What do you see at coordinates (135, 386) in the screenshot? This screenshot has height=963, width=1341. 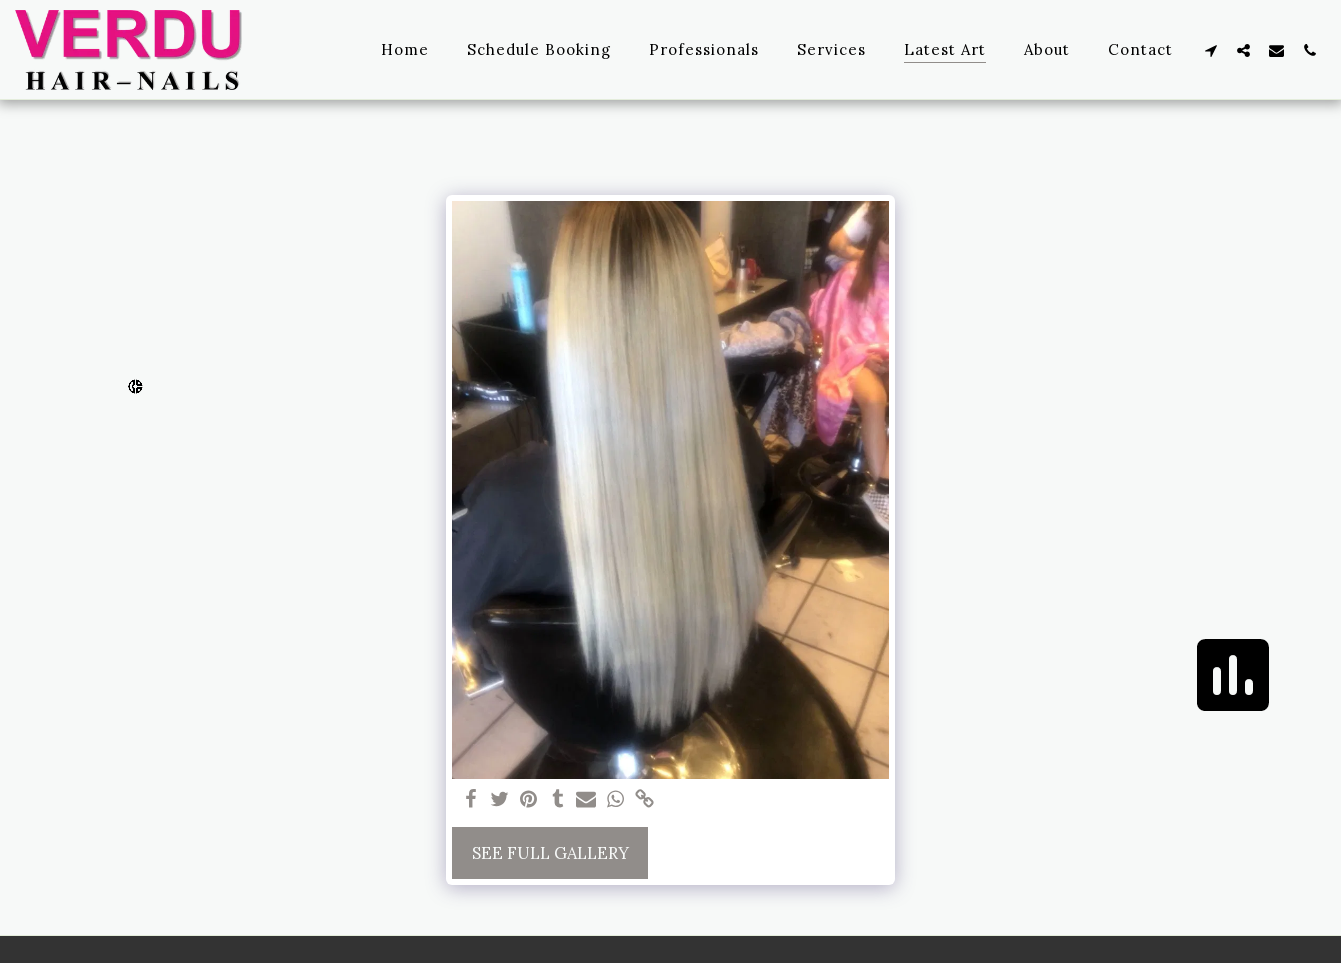 I see `view analytics or statistics breakdown` at bounding box center [135, 386].